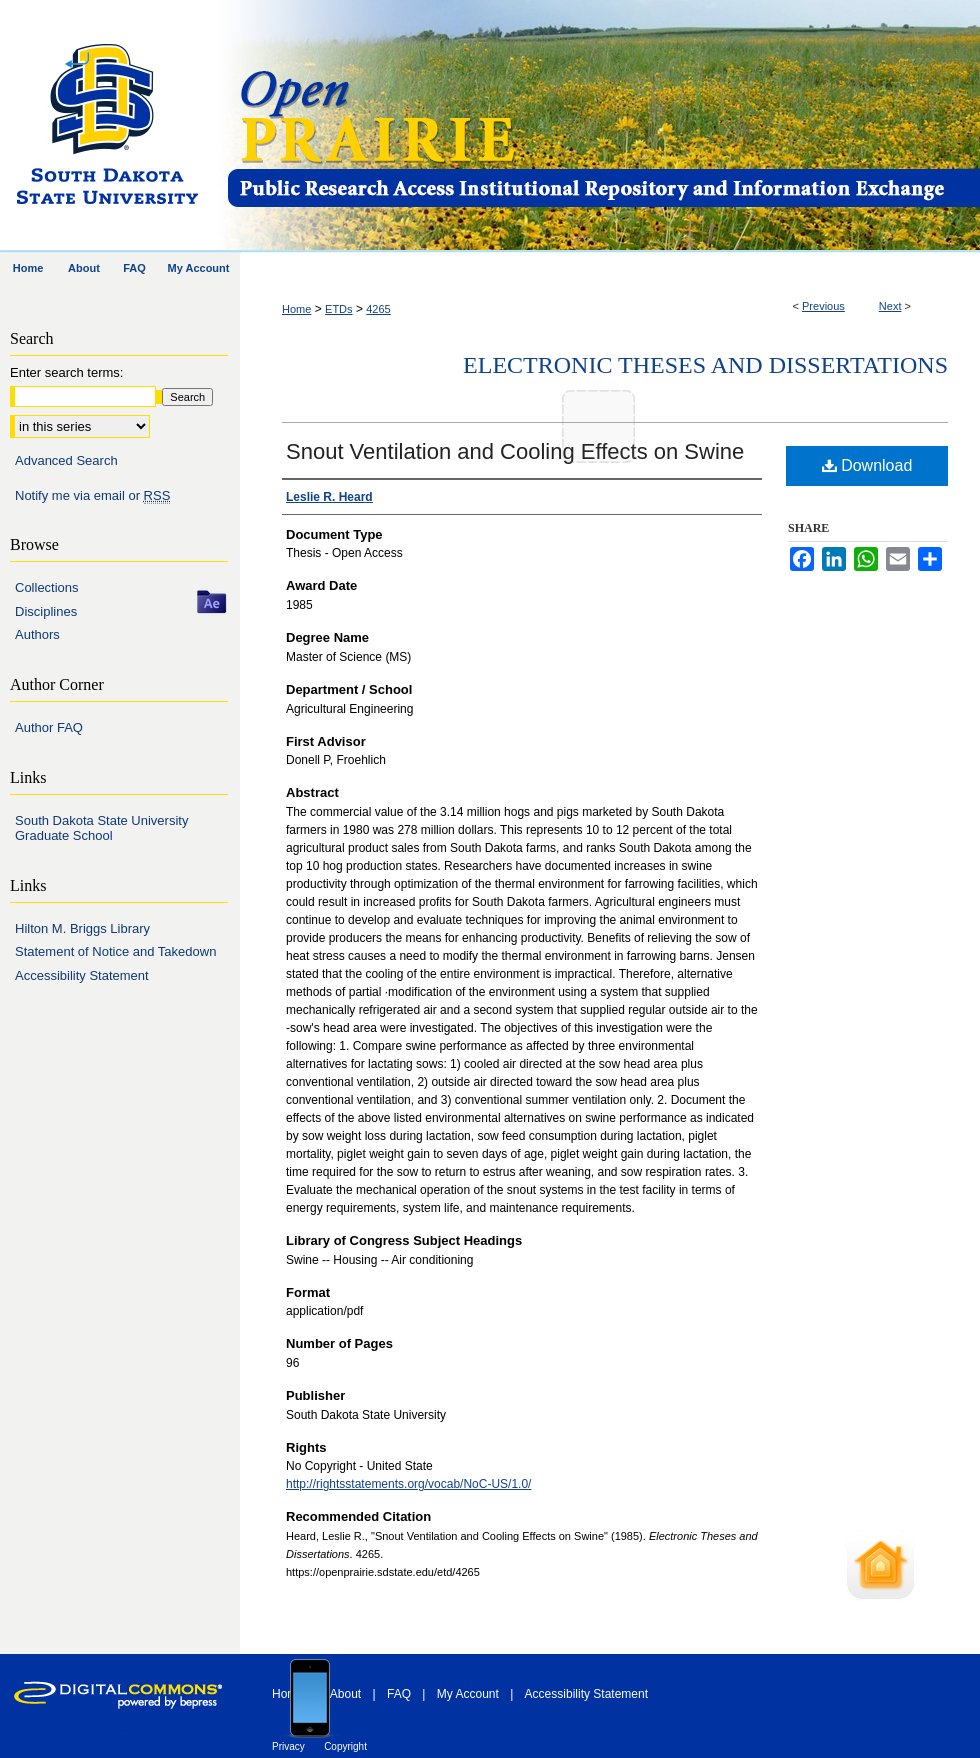 The height and width of the screenshot is (1758, 980). What do you see at coordinates (211, 602) in the screenshot?
I see `folder containing Adobe After Effects project files` at bounding box center [211, 602].